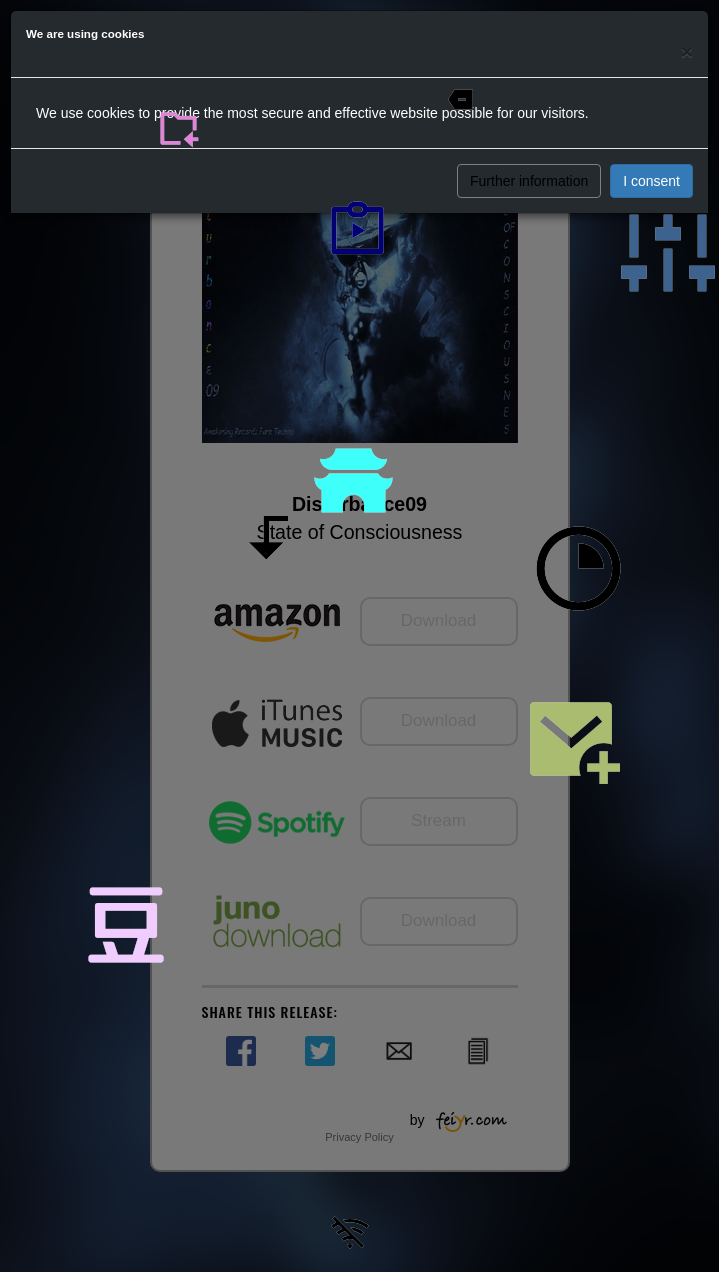 The width and height of the screenshot is (719, 1272). I want to click on open douban app, so click(126, 925).